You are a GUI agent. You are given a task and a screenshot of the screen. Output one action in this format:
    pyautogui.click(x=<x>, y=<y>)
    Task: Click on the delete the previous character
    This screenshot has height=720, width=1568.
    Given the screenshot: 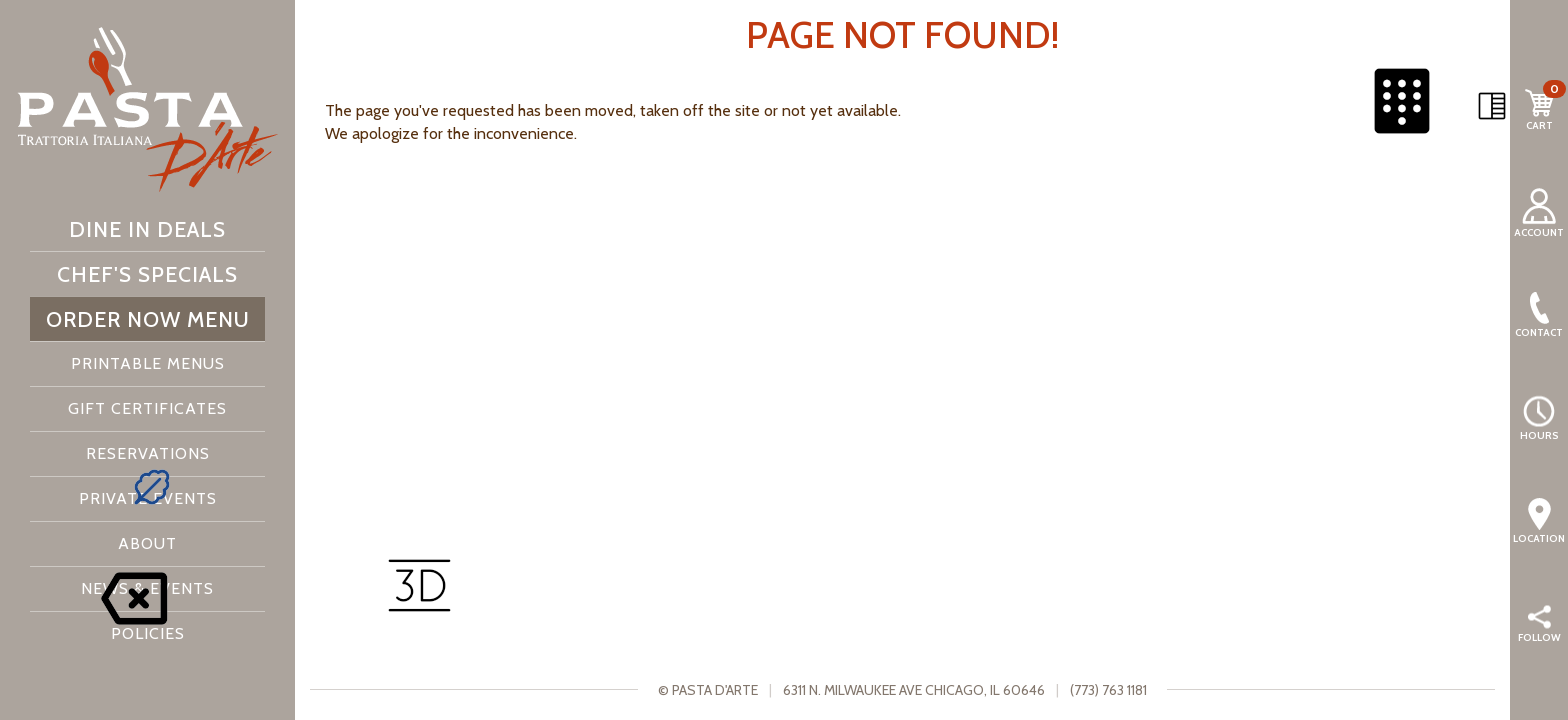 What is the action you would take?
    pyautogui.click(x=136, y=598)
    